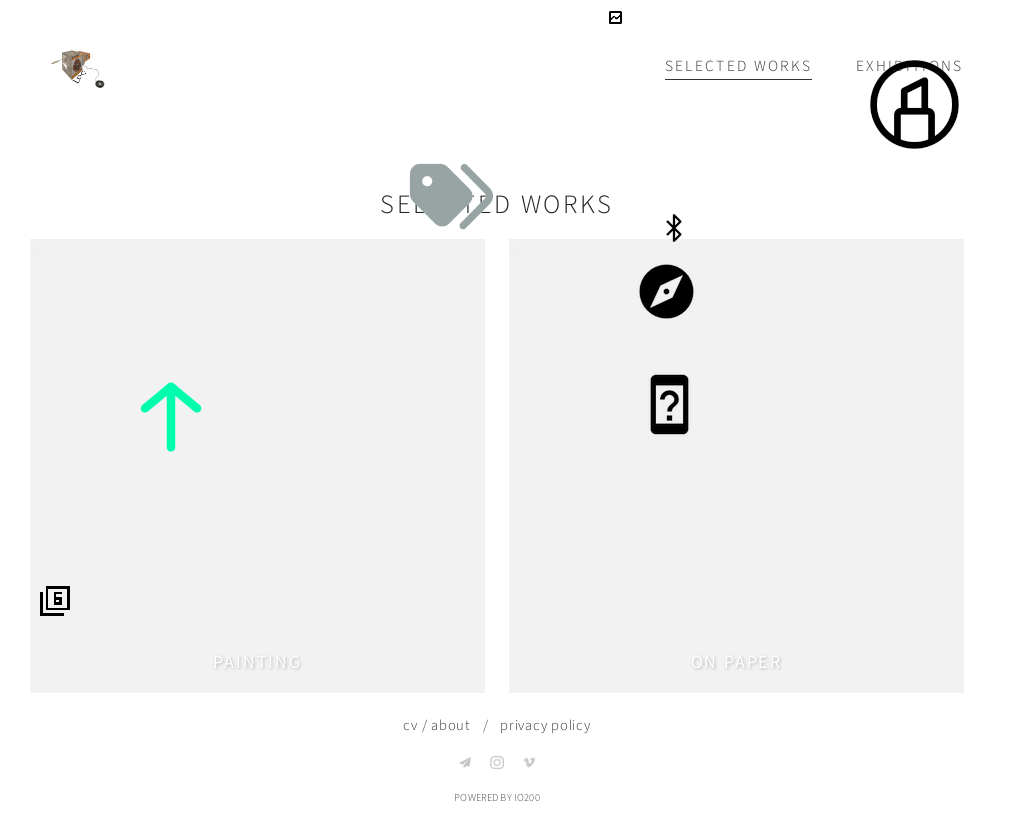 This screenshot has width=1009, height=835. Describe the element at coordinates (171, 417) in the screenshot. I see `scroll to top of page` at that location.